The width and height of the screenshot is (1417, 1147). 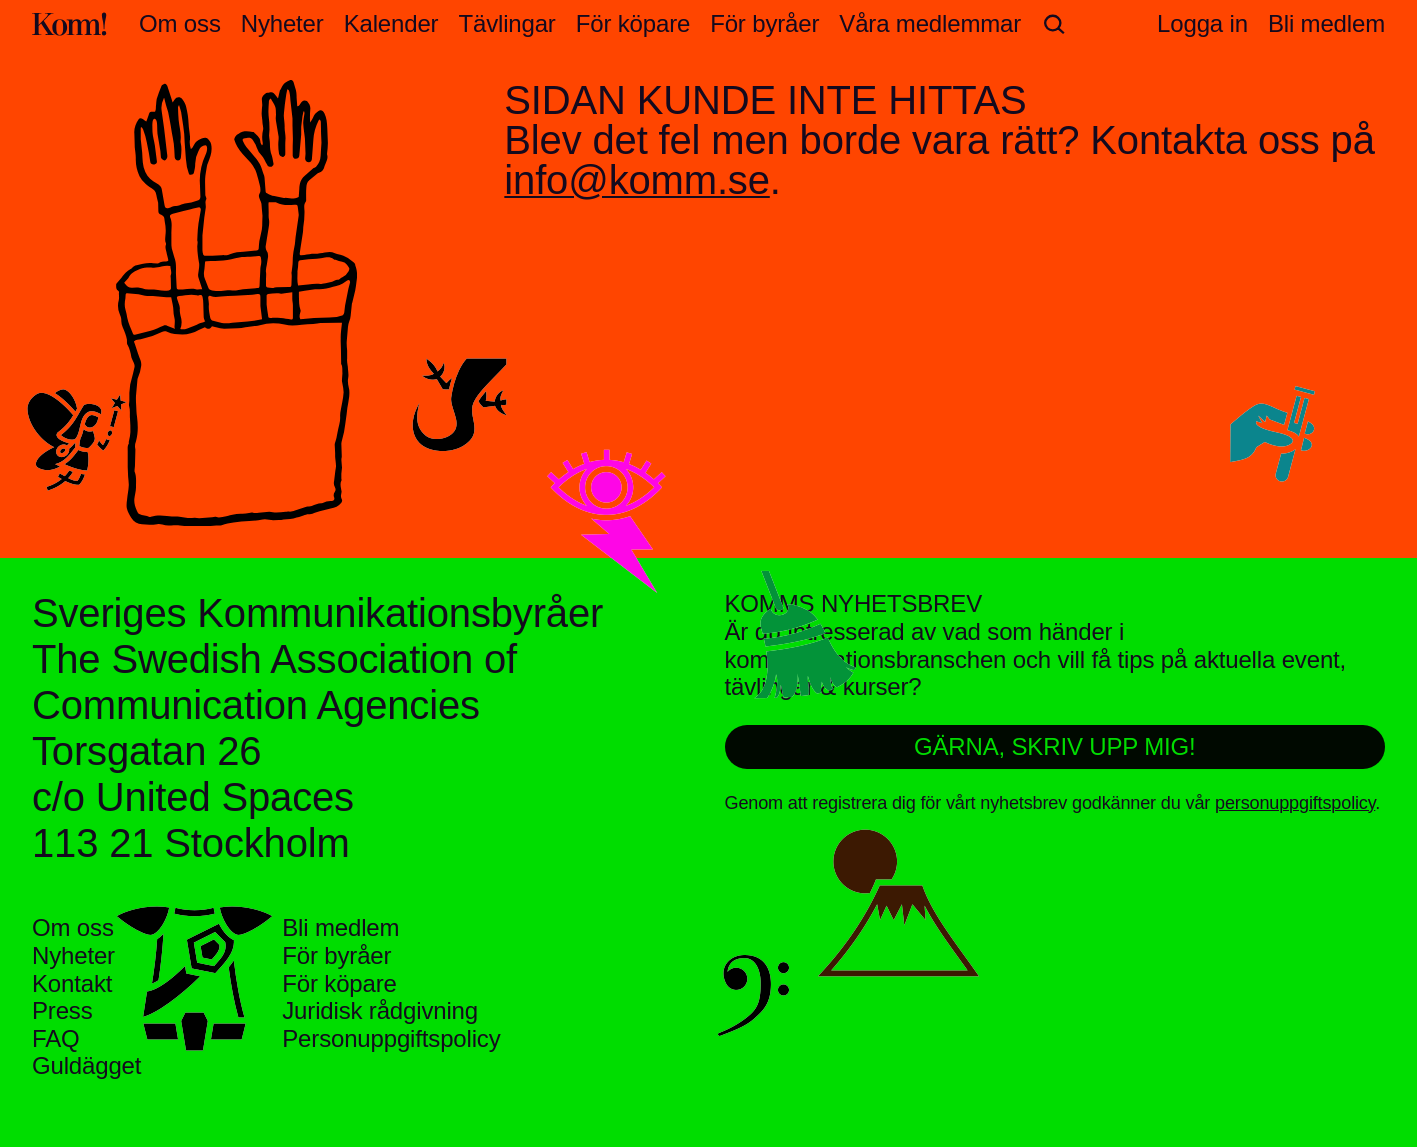 What do you see at coordinates (1276, 433) in the screenshot?
I see `conduct a science experiment or lab test` at bounding box center [1276, 433].